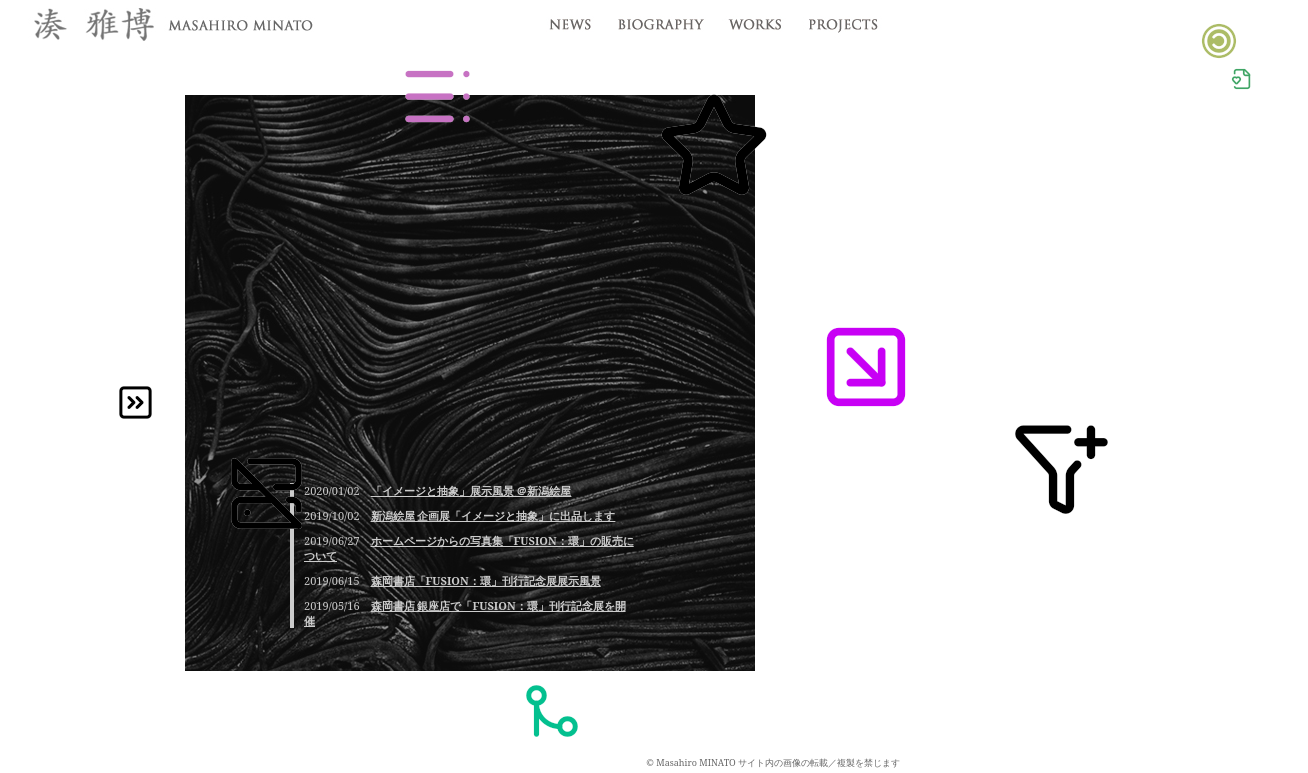 This screenshot has width=1308, height=773. What do you see at coordinates (1219, 41) in the screenshot?
I see `indicates copyleft licensing status` at bounding box center [1219, 41].